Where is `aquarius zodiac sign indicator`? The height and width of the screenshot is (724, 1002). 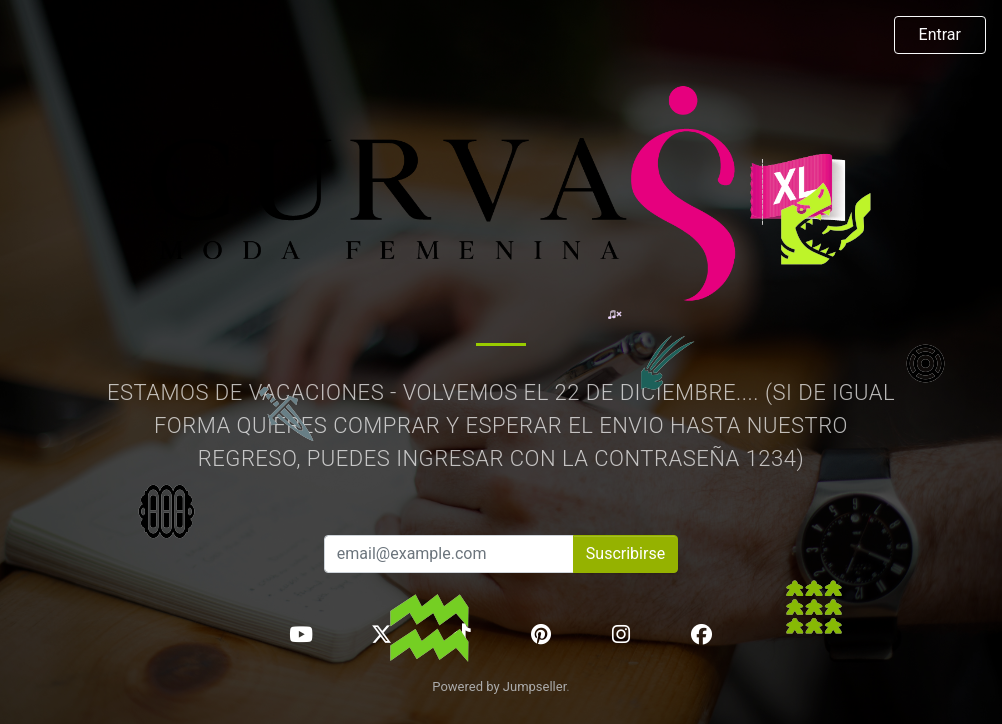 aquarius zodiac sign indicator is located at coordinates (429, 627).